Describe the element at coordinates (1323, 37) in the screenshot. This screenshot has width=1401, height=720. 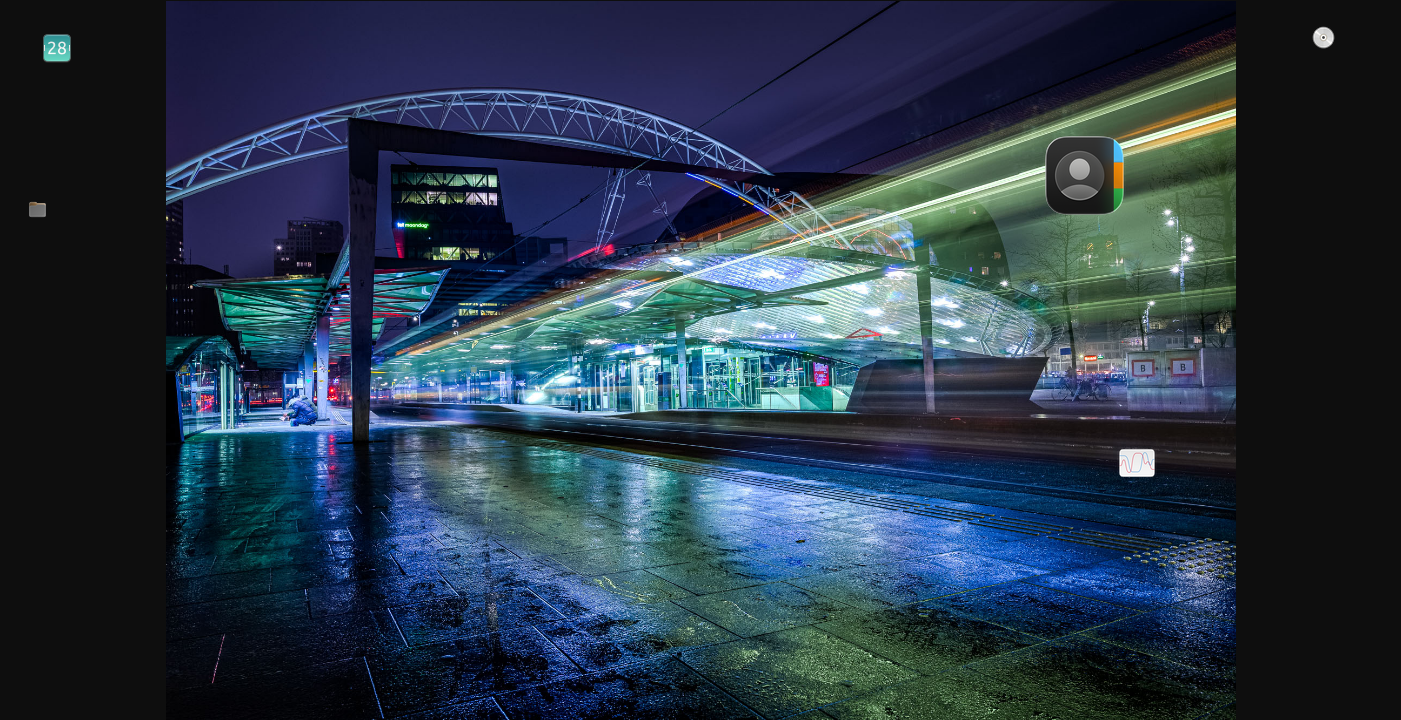
I see `indicates a dvd-r disc drive or media` at that location.